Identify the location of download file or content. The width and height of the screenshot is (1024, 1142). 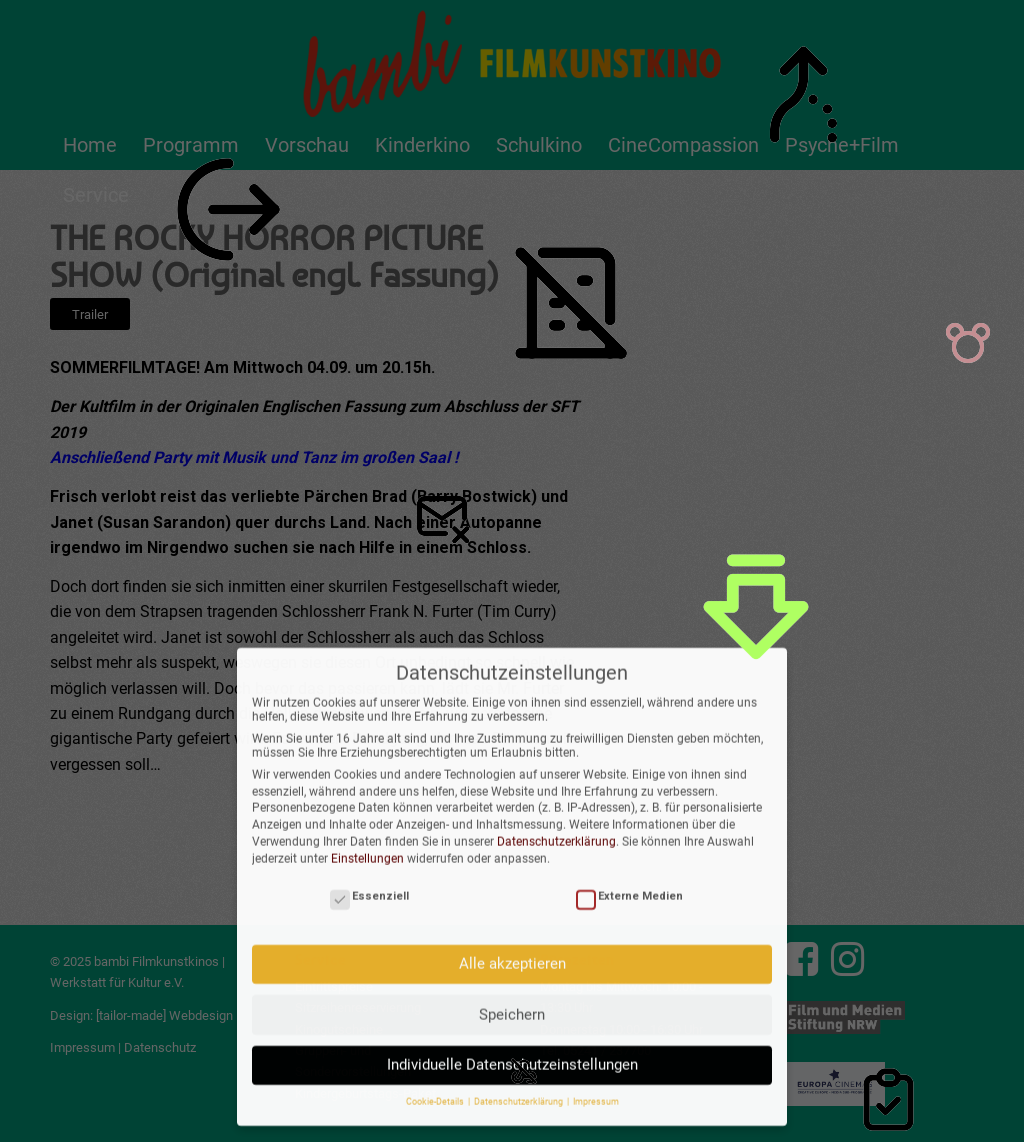
(756, 603).